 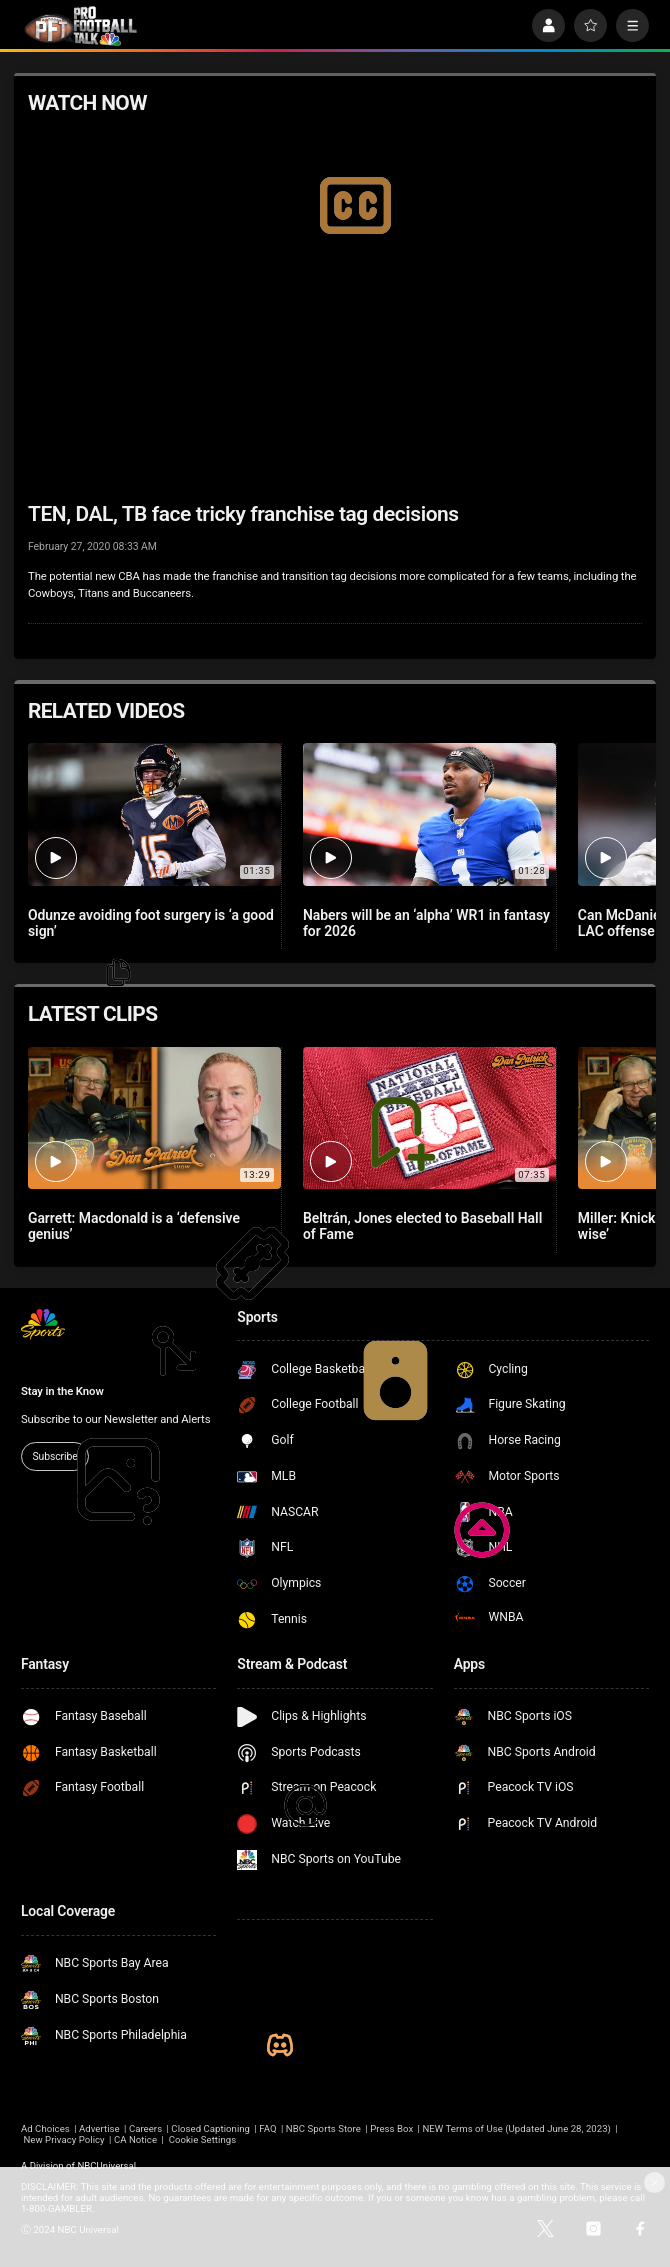 What do you see at coordinates (174, 1351) in the screenshot?
I see `take the first right exit at the roundabout` at bounding box center [174, 1351].